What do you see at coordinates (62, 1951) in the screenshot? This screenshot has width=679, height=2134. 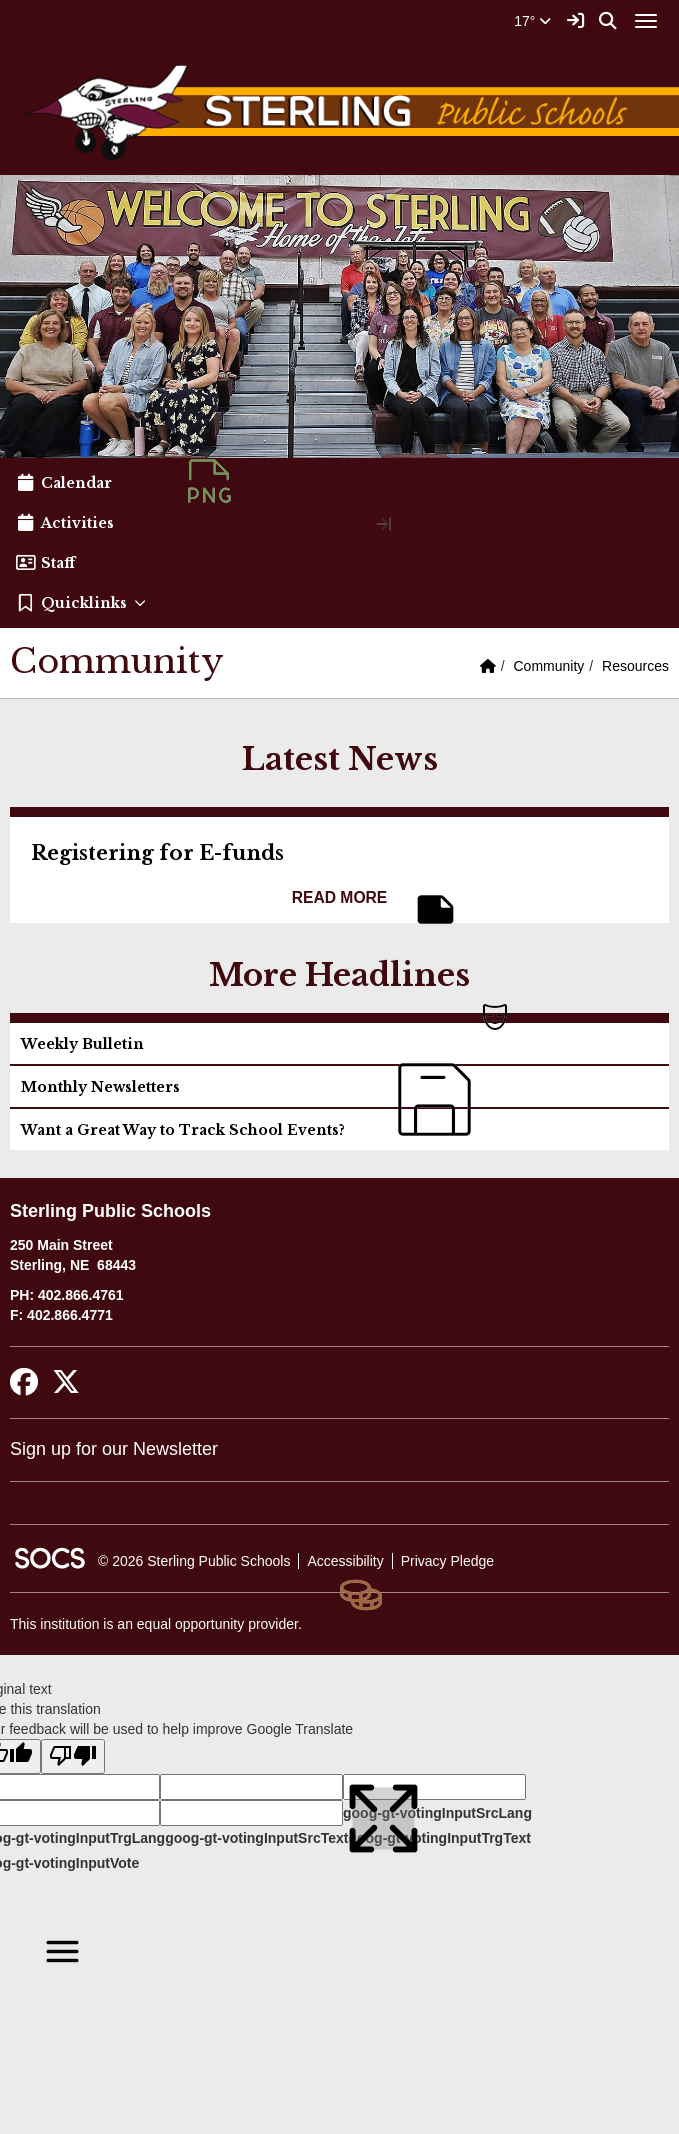 I see `open navigation menu` at bounding box center [62, 1951].